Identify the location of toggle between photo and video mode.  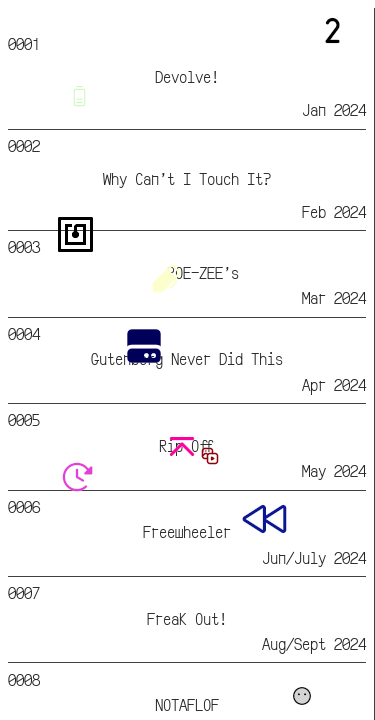
(210, 456).